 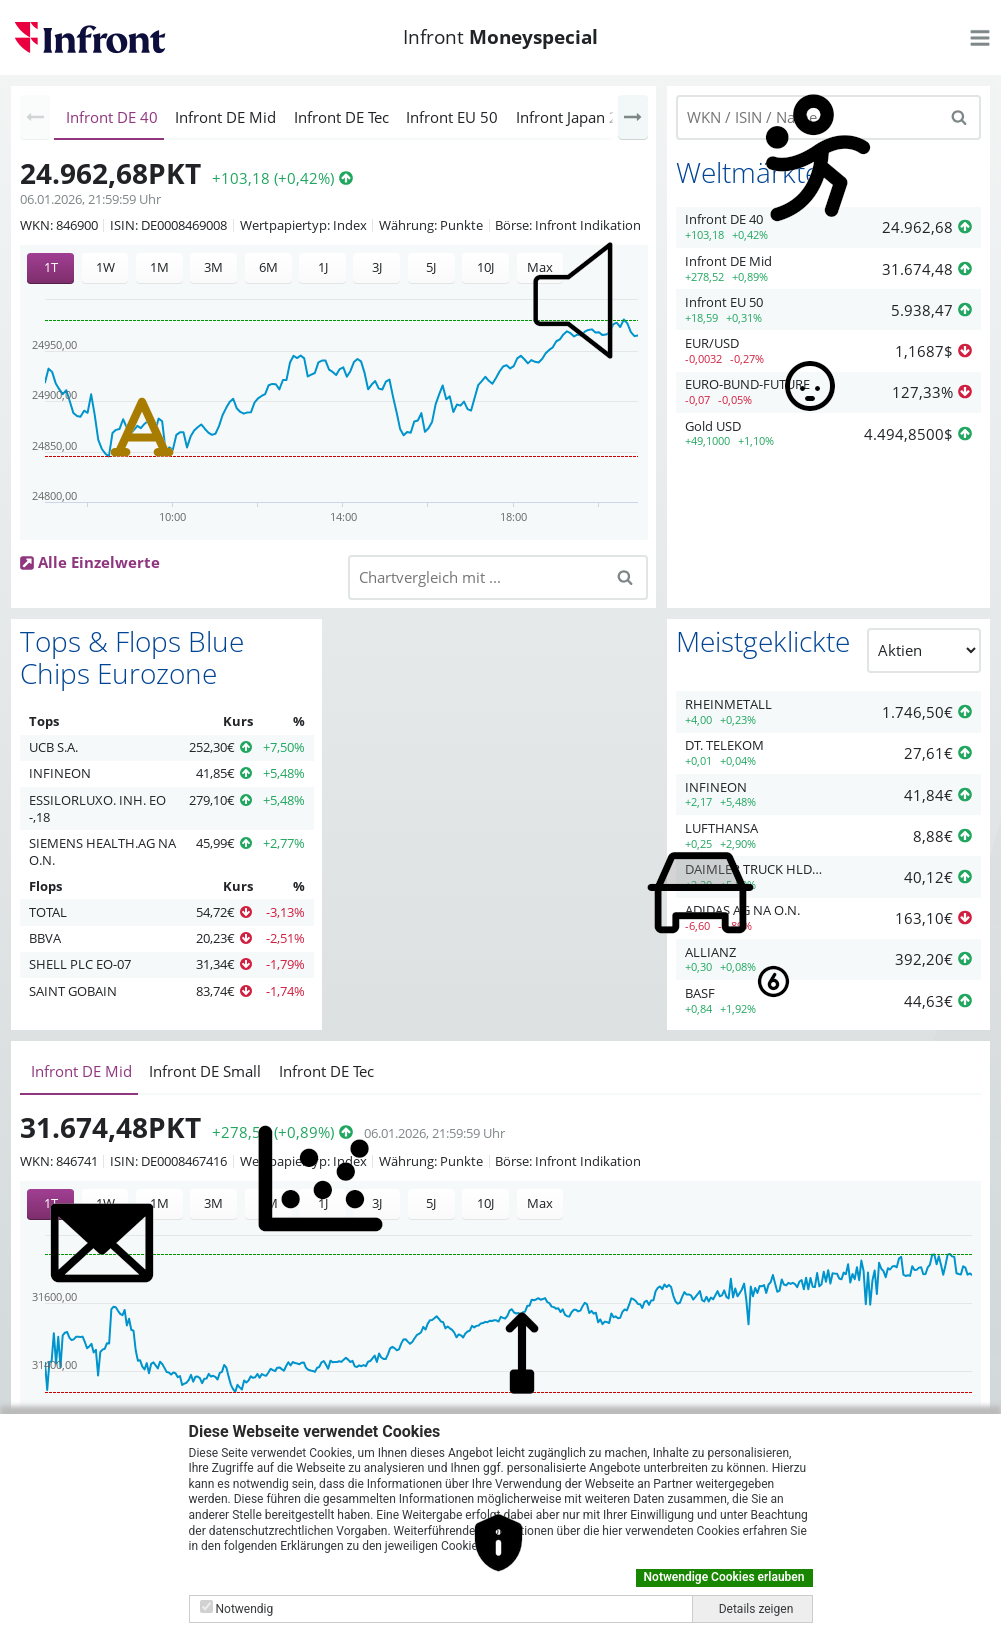 I want to click on view privacy policy or settings, so click(x=498, y=1542).